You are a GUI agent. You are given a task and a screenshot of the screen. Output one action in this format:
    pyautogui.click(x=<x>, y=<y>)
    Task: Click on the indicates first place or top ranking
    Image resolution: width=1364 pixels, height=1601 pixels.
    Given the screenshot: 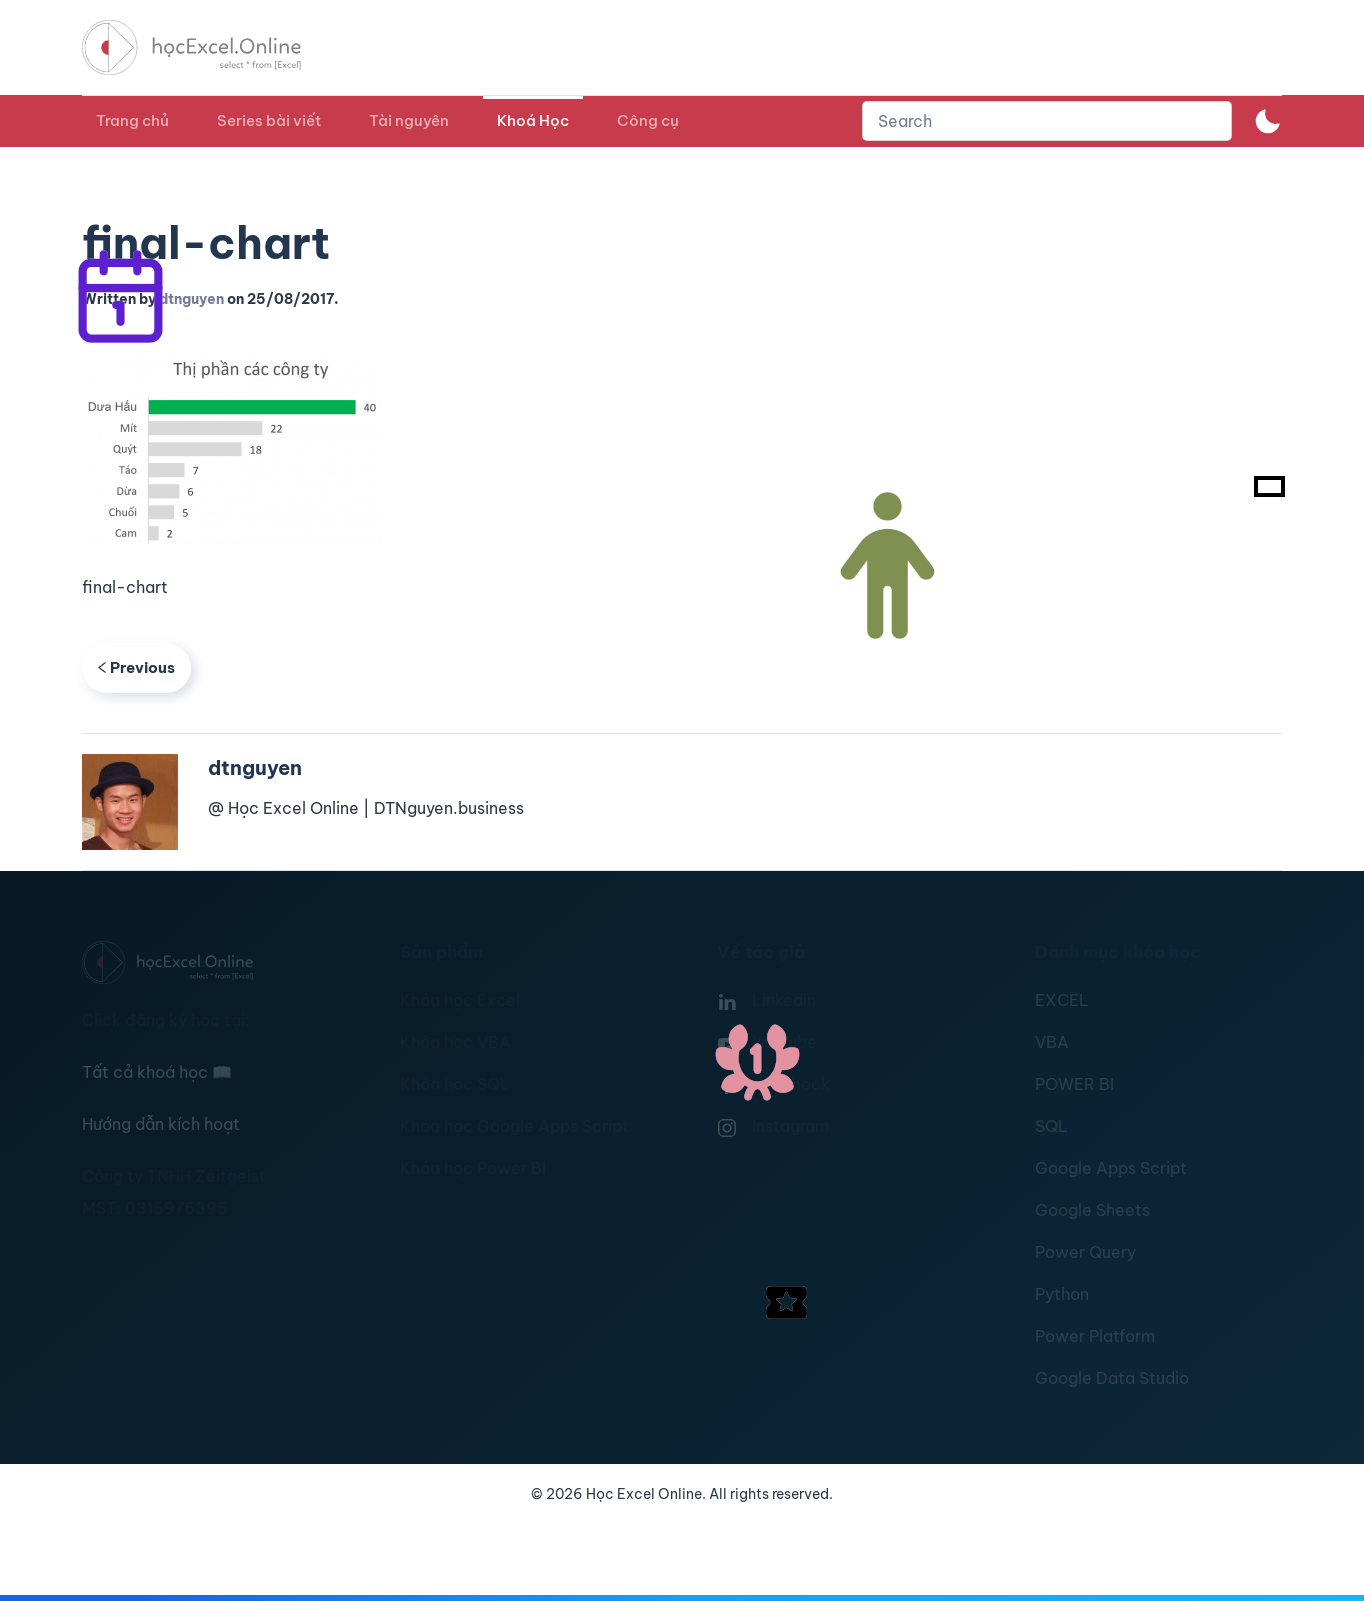 What is the action you would take?
    pyautogui.click(x=757, y=1062)
    